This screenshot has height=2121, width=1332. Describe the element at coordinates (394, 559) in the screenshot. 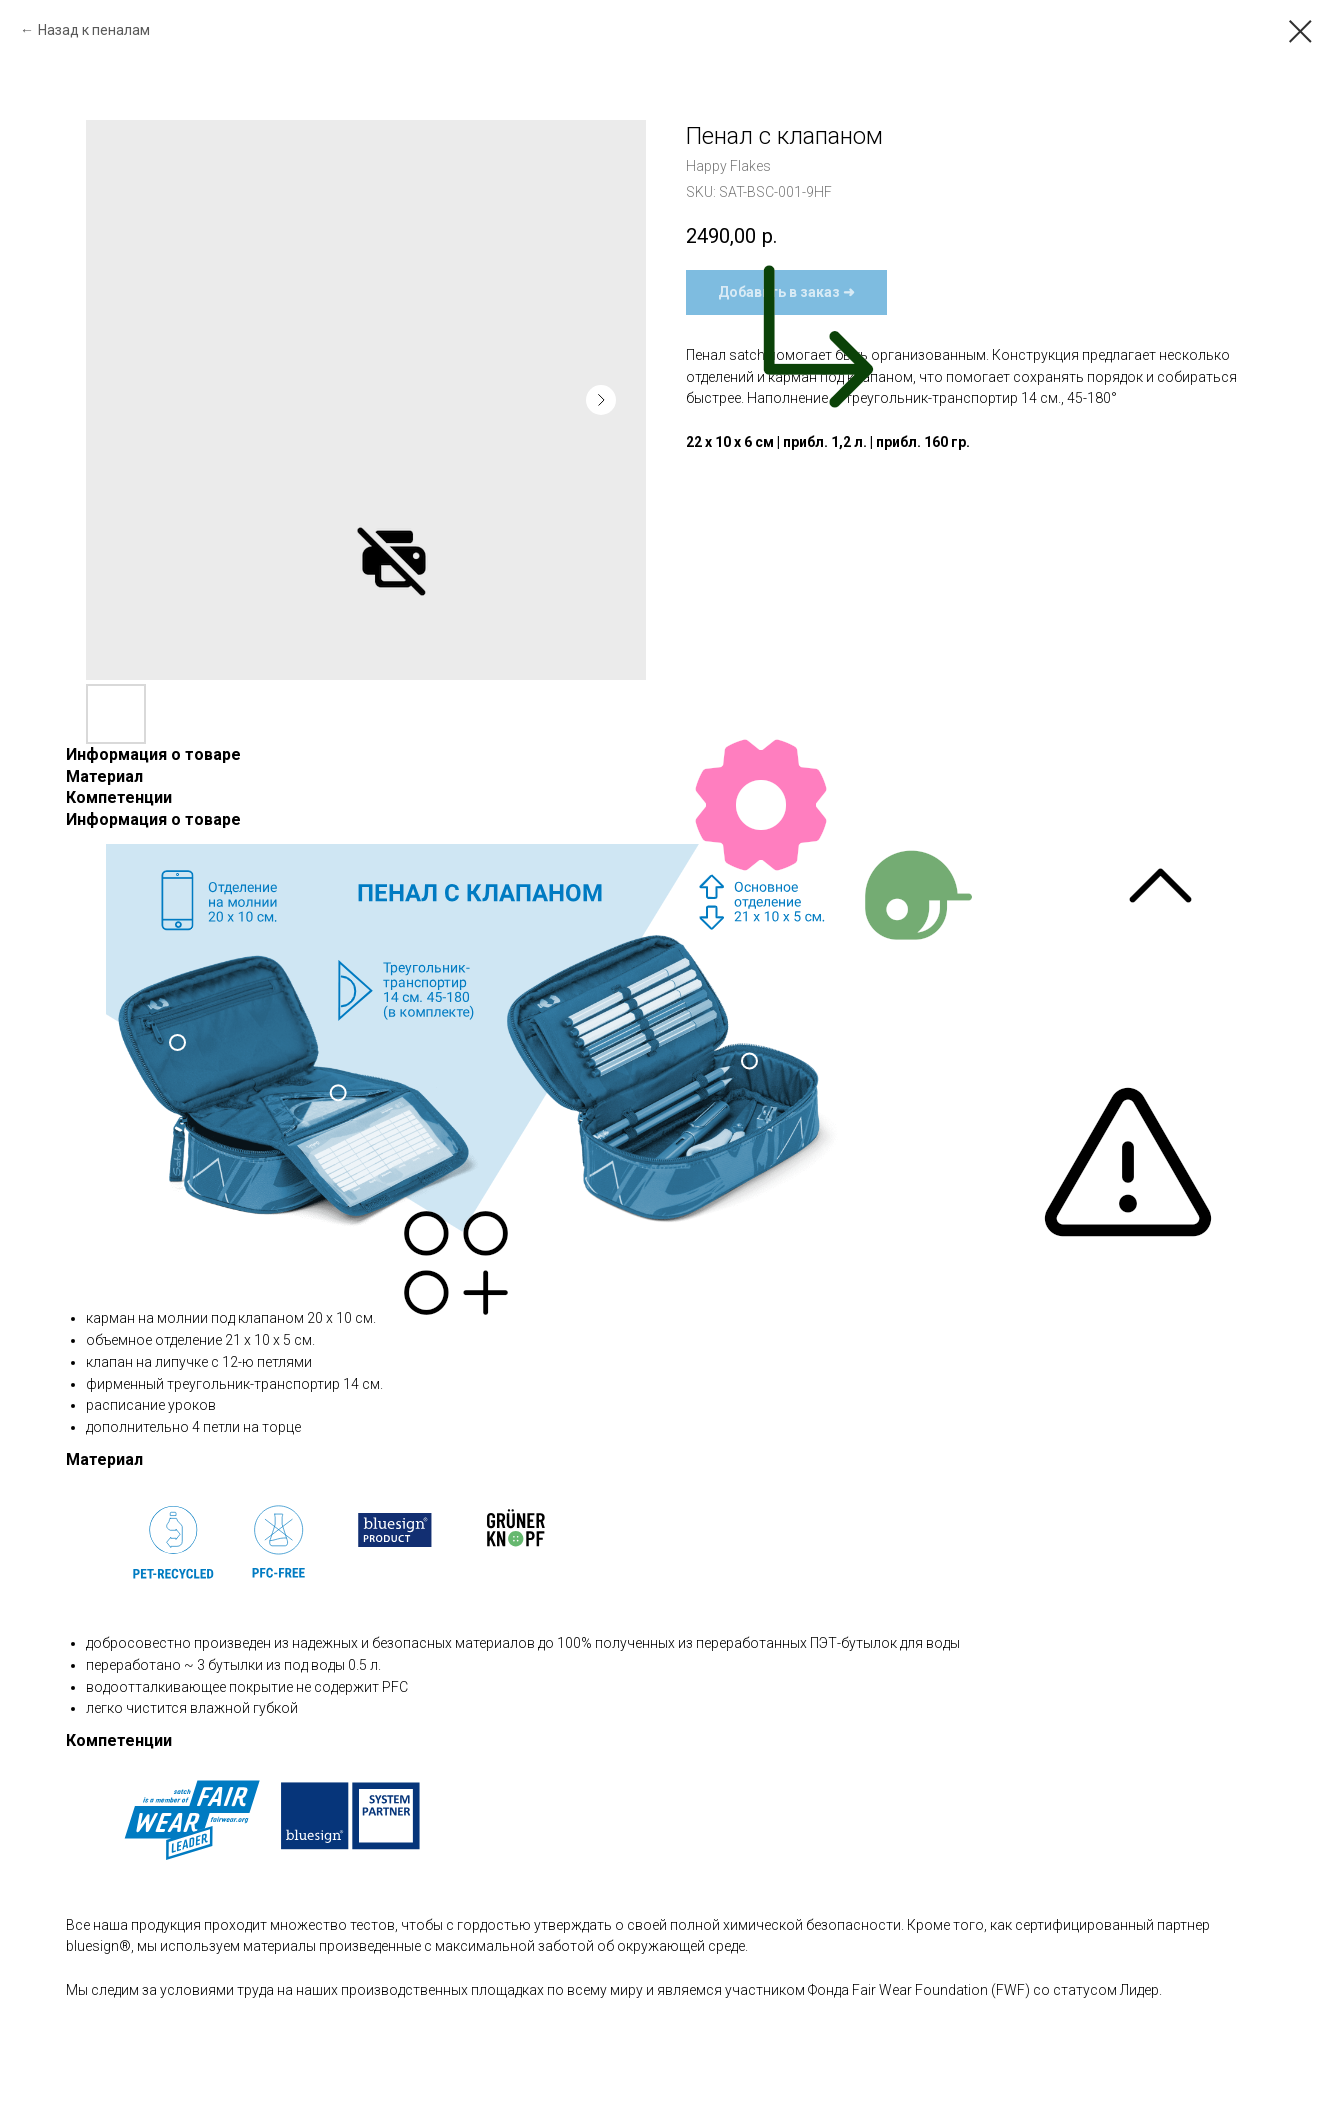

I see `printing is currently unavailable` at that location.